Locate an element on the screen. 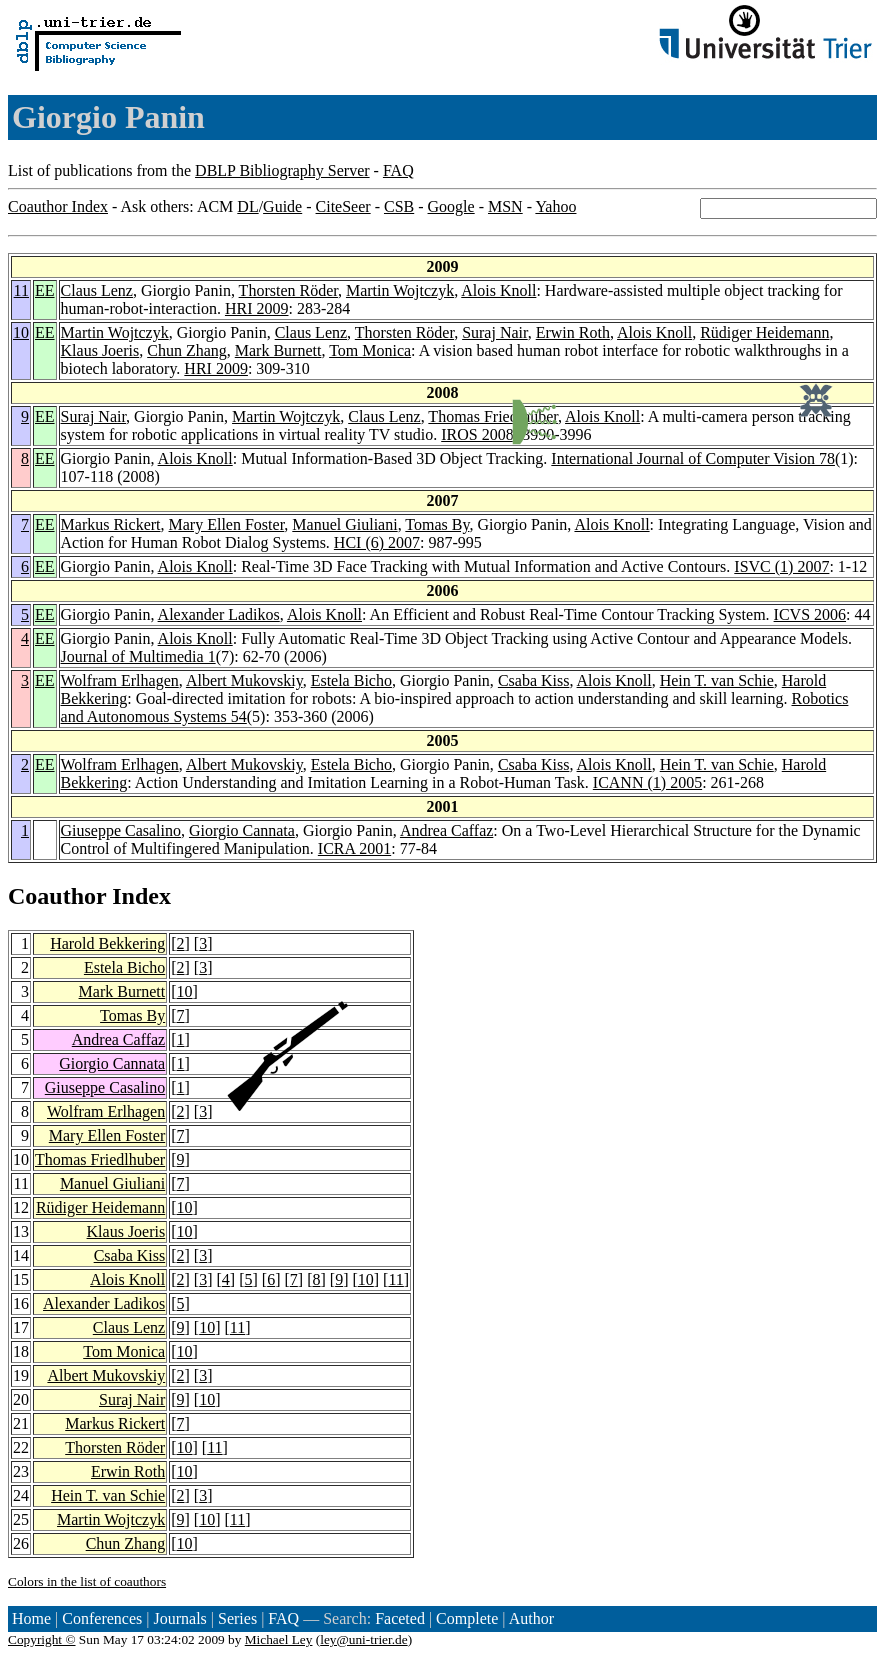 This screenshot has width=885, height=1664. indicates radiation or radioactive hazard warning is located at coordinates (535, 422).